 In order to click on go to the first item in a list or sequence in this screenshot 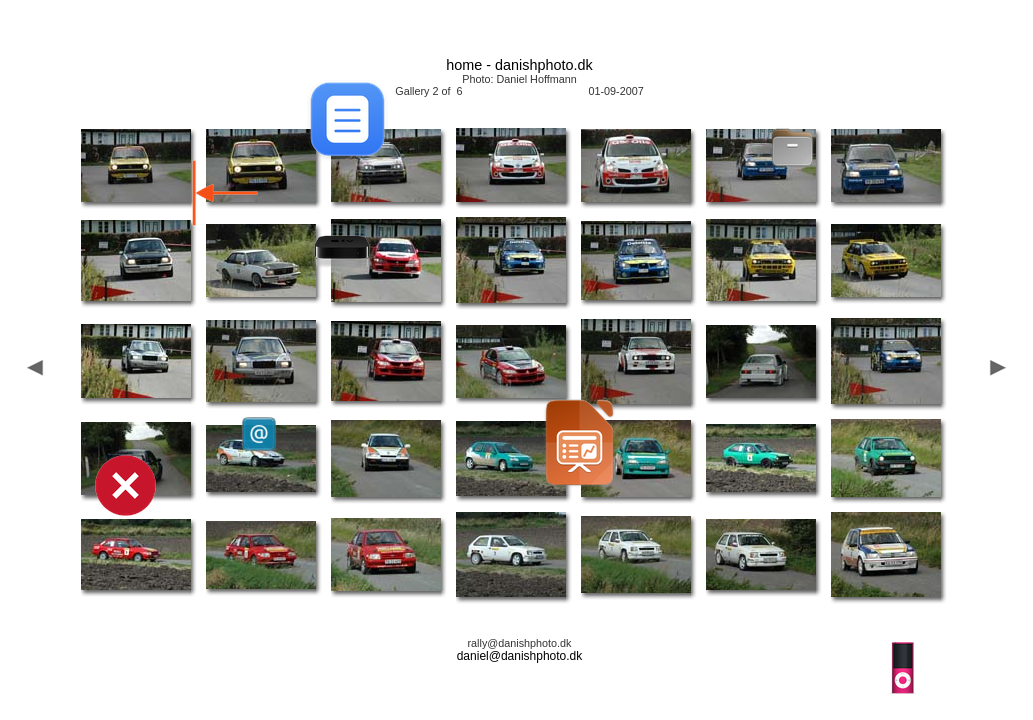, I will do `click(225, 193)`.